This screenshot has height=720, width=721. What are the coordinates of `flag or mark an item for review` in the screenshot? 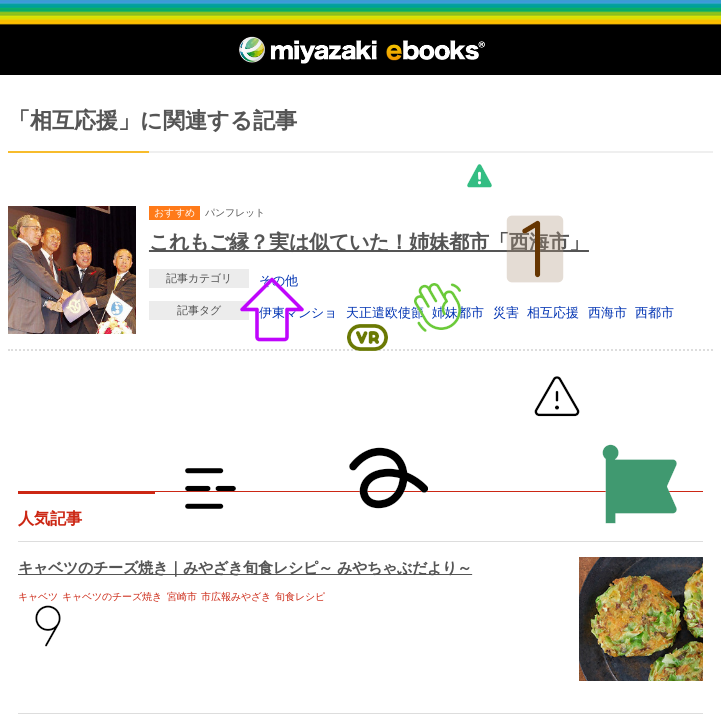 It's located at (640, 484).